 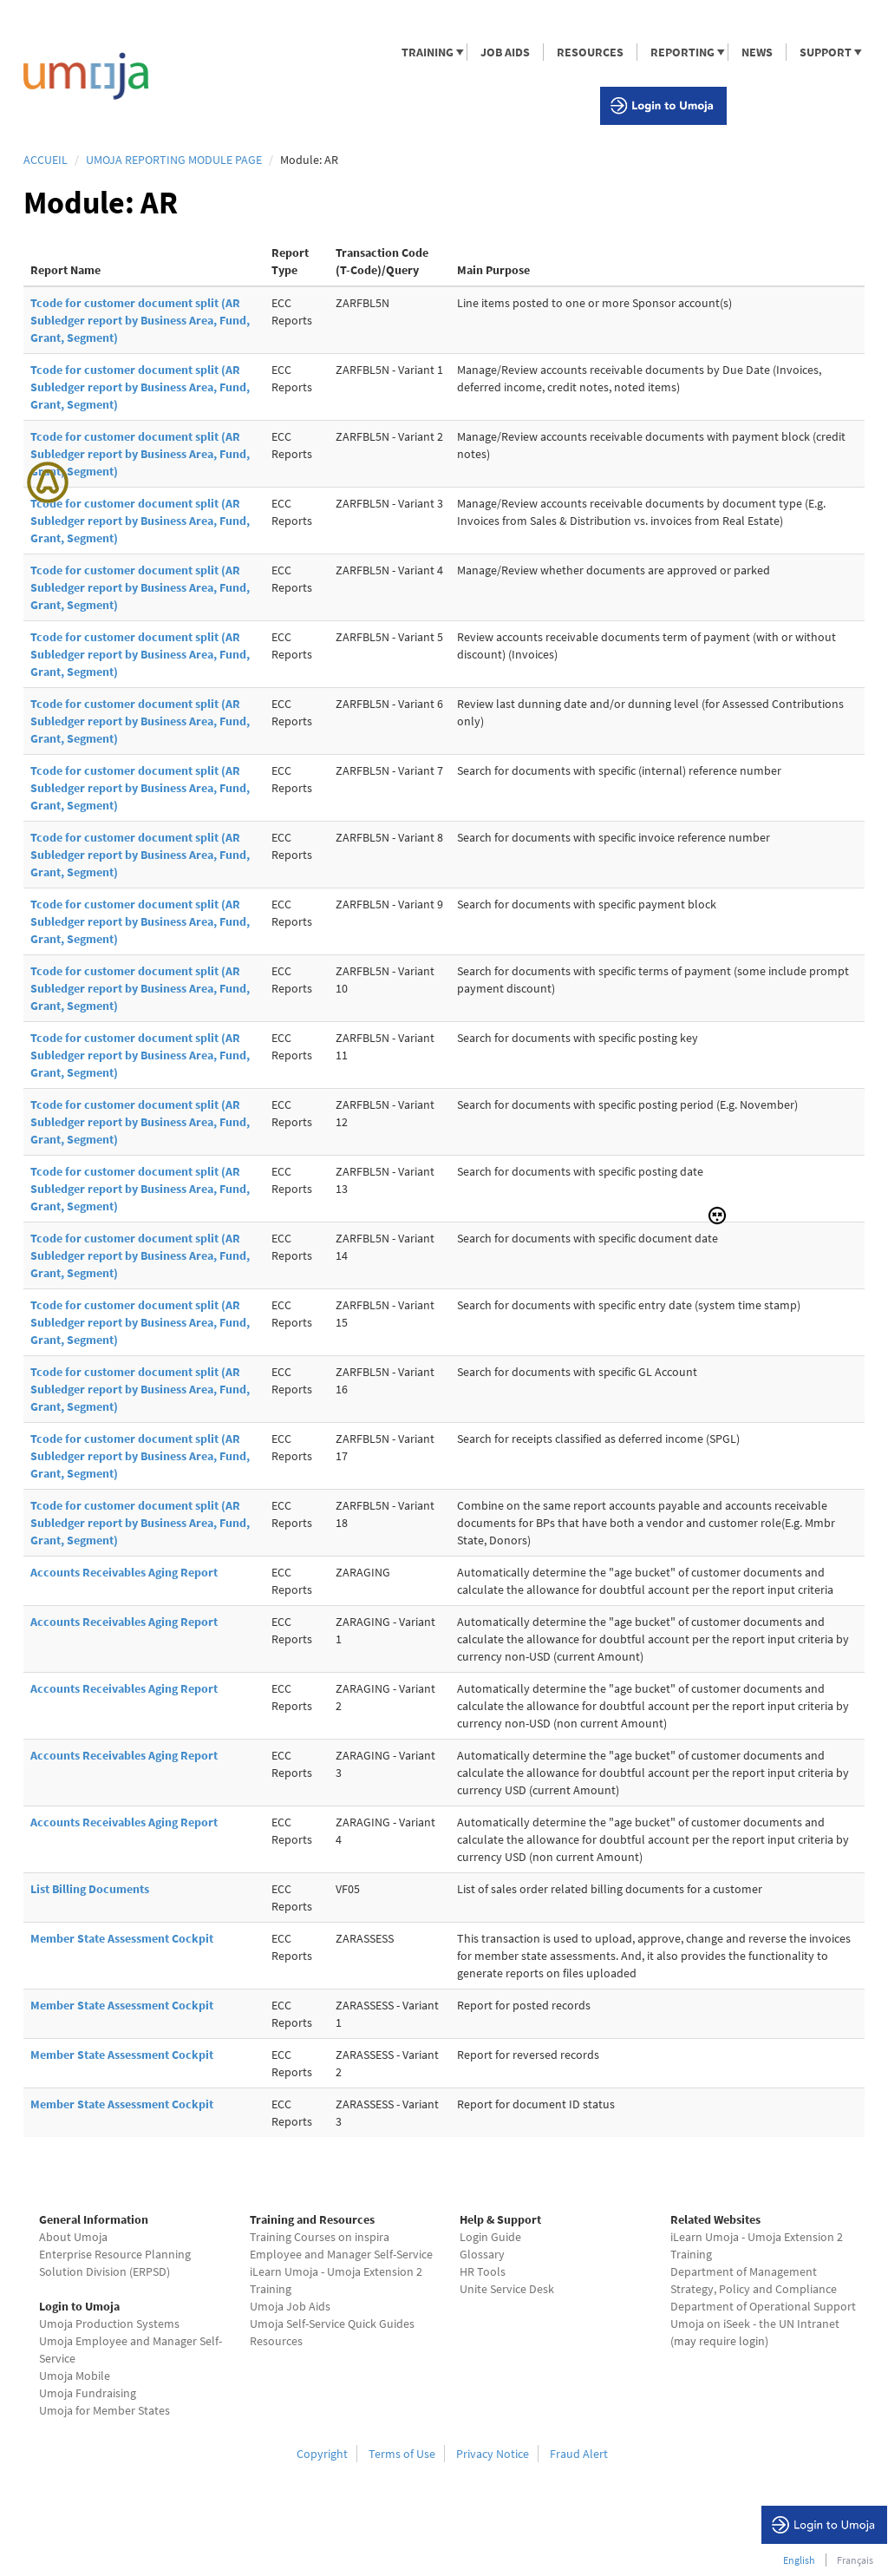 I want to click on indicates an error or failed action, so click(x=717, y=1216).